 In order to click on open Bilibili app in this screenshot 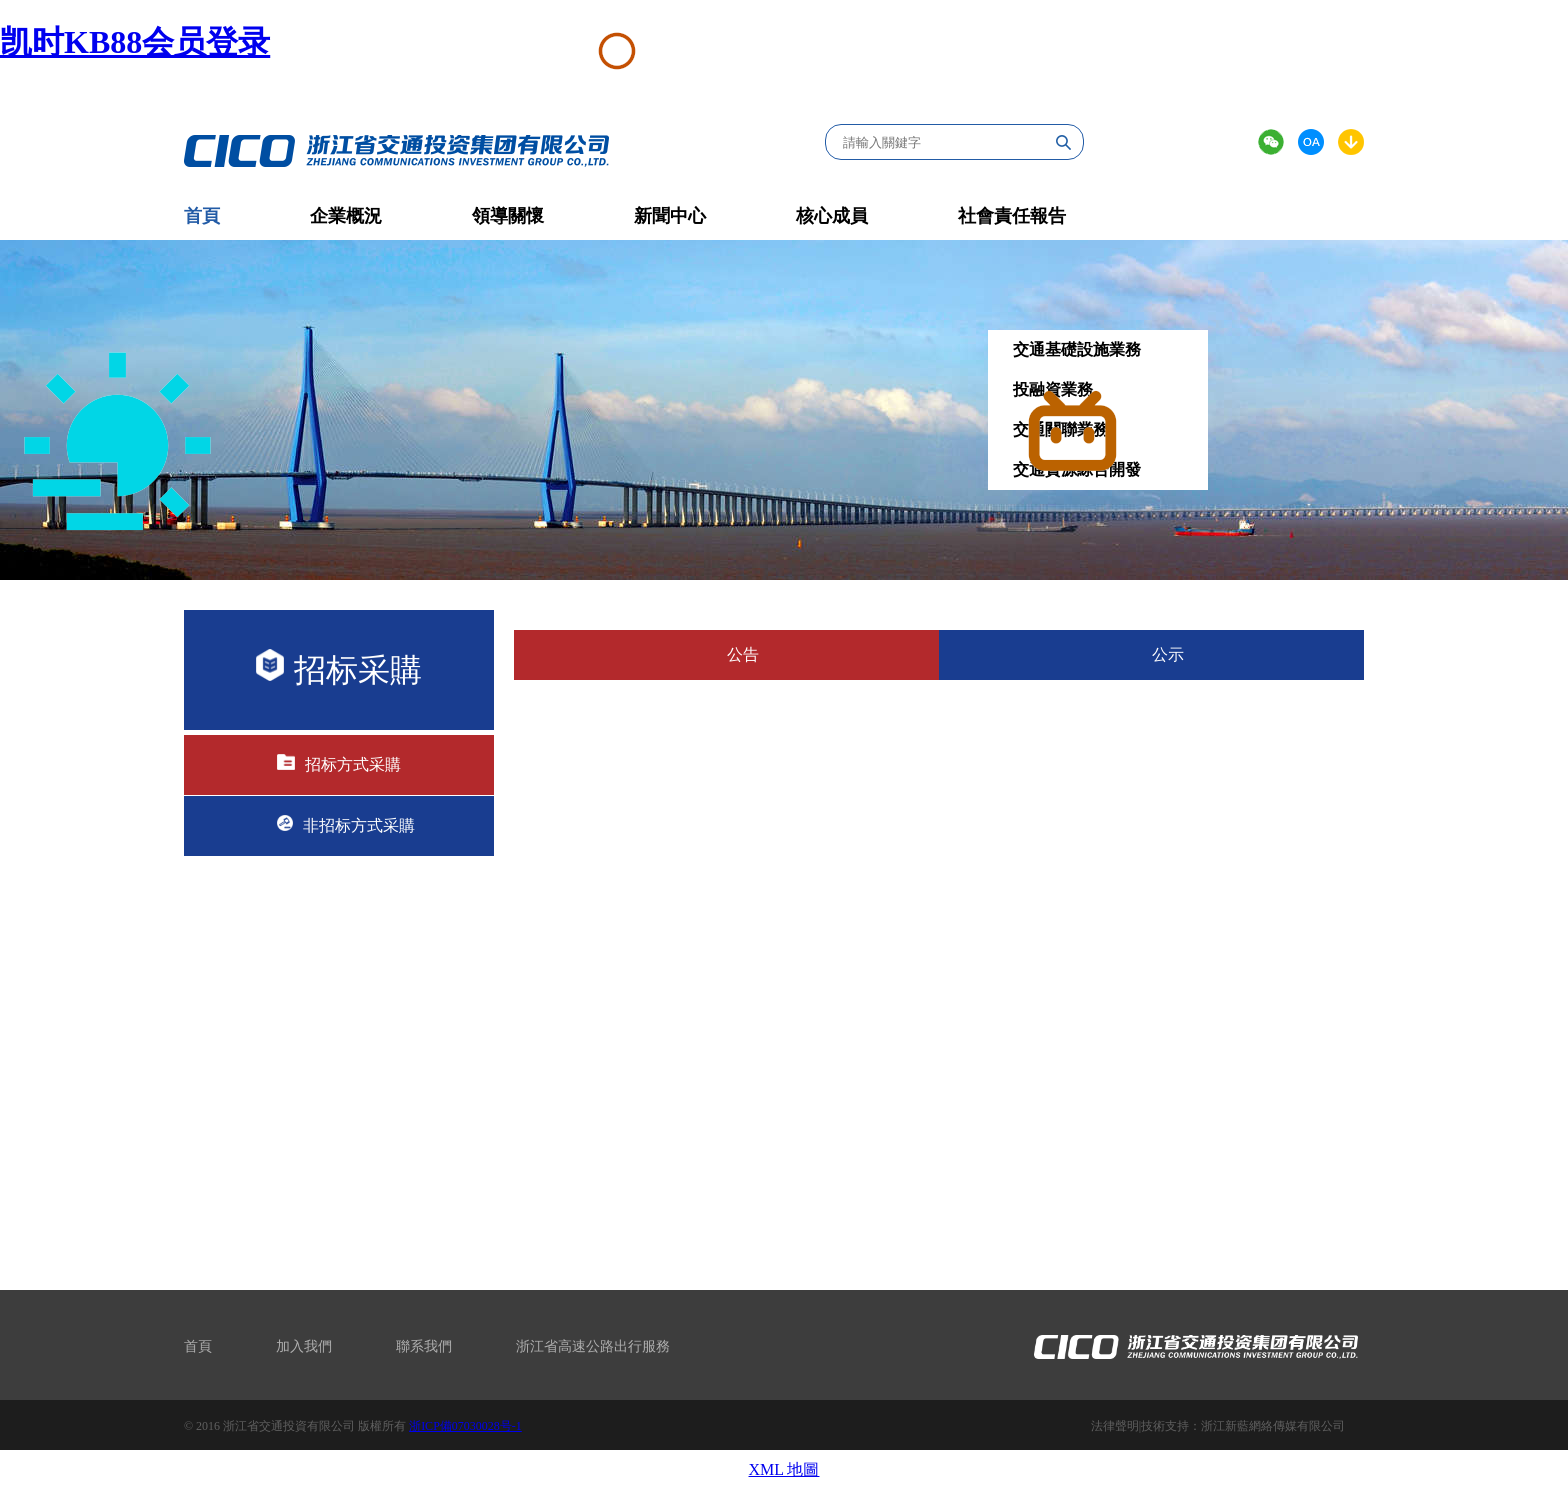, I will do `click(1072, 431)`.